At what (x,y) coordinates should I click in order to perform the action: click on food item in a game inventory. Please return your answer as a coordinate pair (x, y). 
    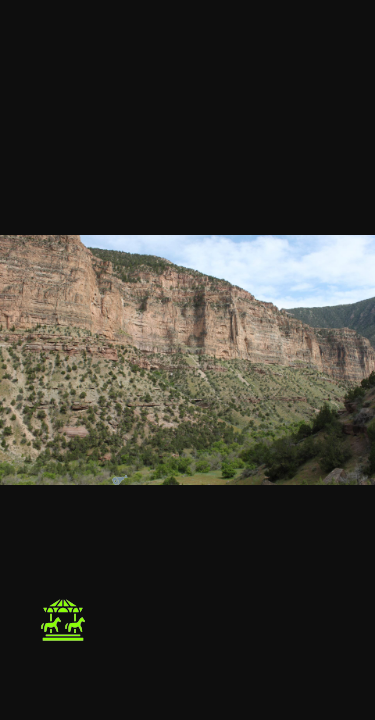
    Looking at the image, I should click on (120, 480).